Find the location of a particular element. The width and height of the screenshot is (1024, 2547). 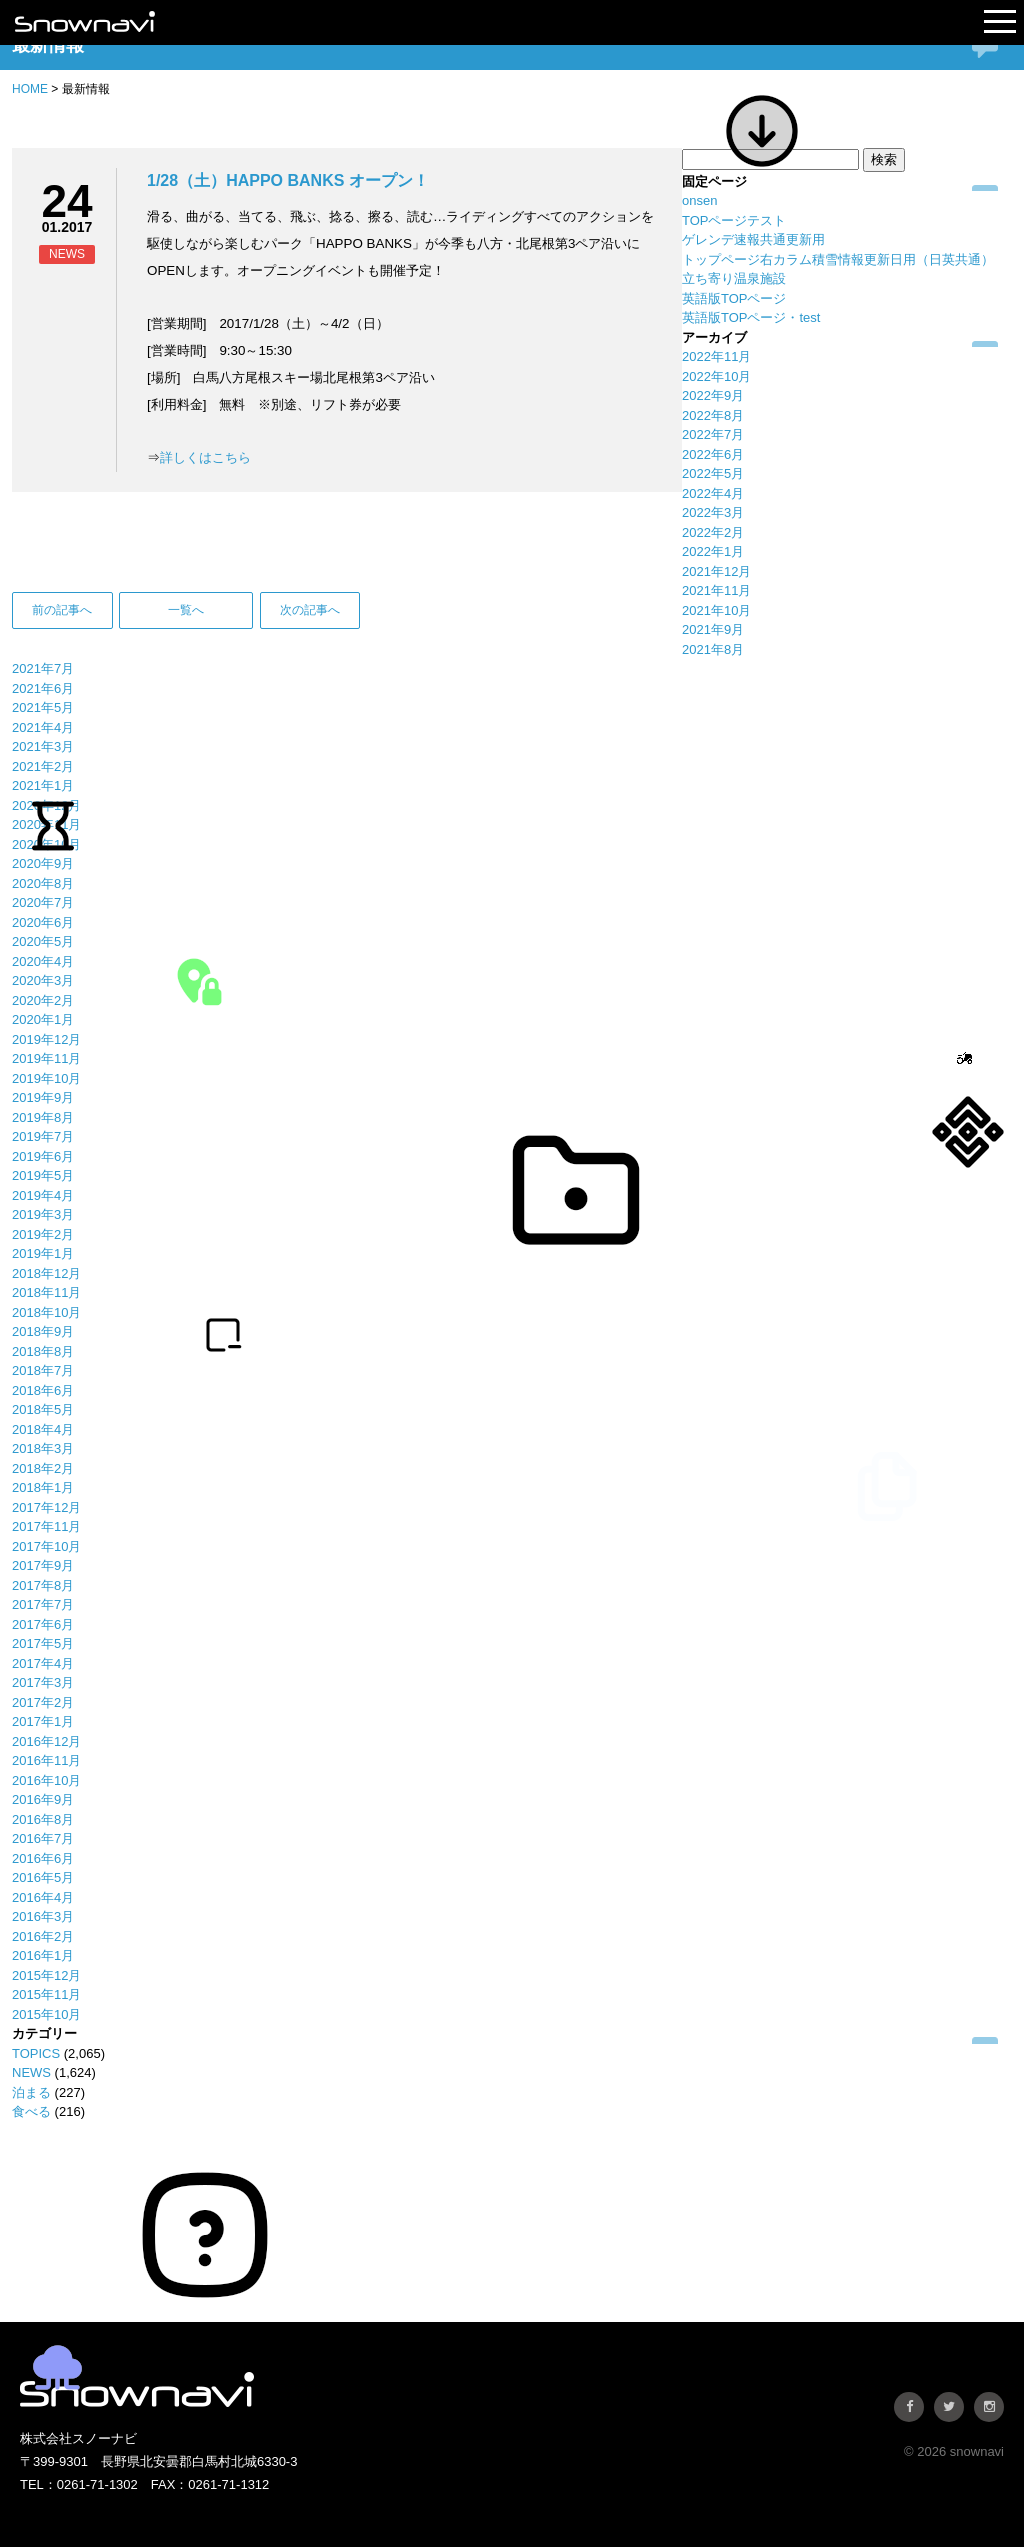

download file or content is located at coordinates (762, 131).